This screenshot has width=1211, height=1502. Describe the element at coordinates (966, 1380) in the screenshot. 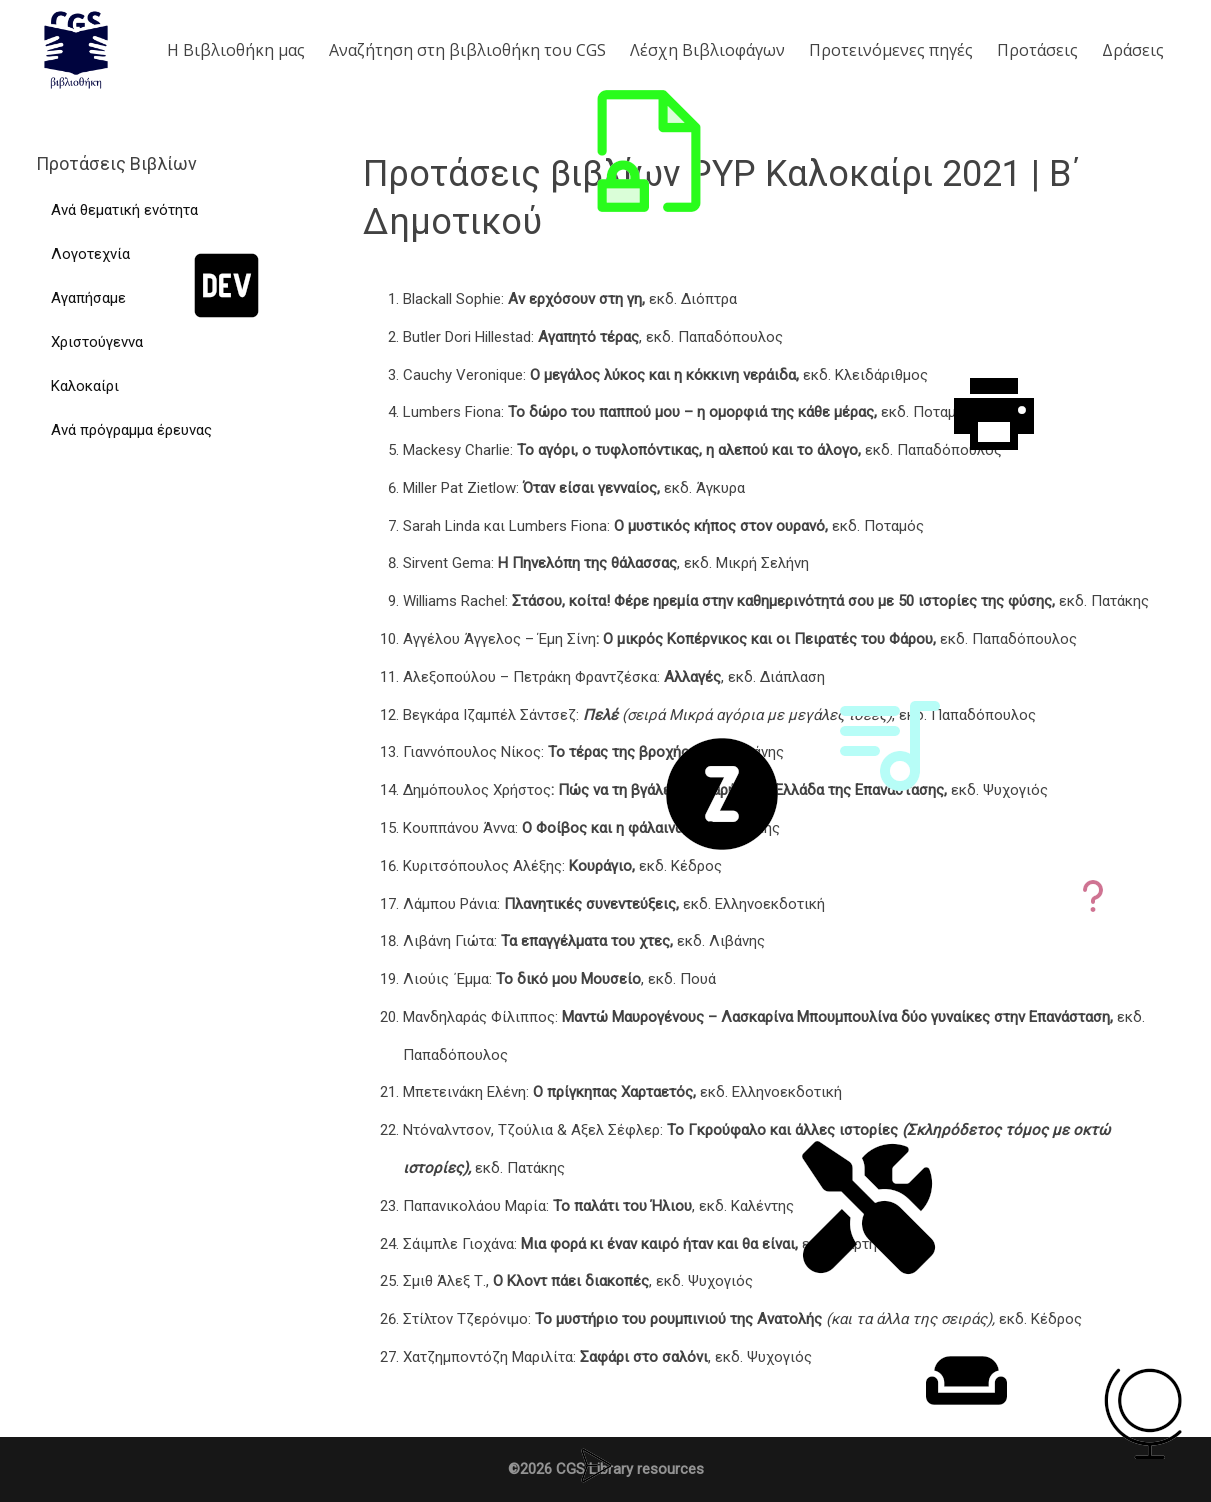

I see `browse living room furniture` at that location.